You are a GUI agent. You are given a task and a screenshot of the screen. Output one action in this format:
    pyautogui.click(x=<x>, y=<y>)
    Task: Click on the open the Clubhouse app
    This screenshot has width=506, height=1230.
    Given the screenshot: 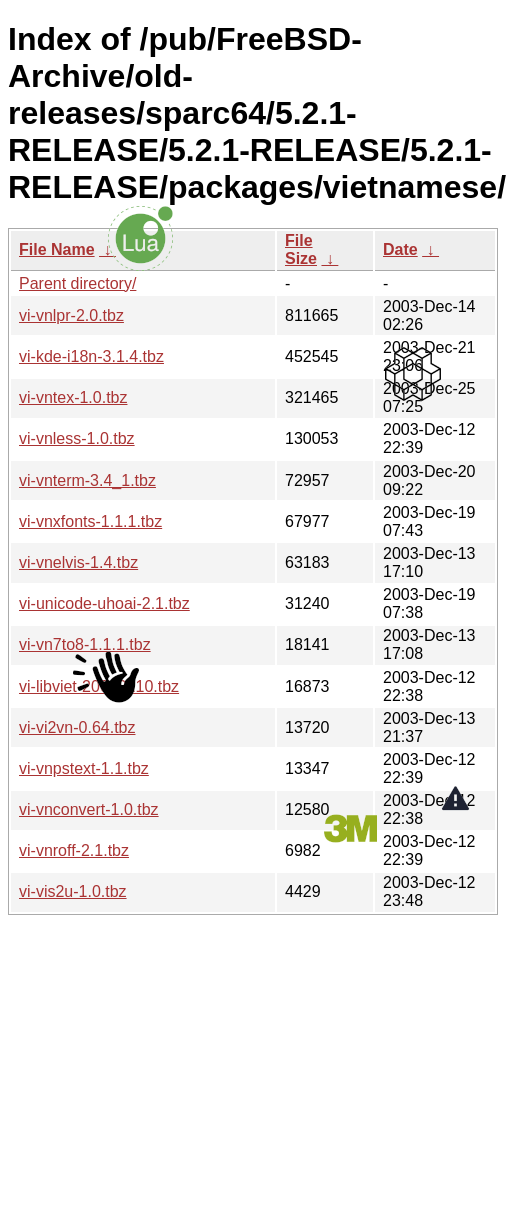 What is the action you would take?
    pyautogui.click(x=106, y=677)
    